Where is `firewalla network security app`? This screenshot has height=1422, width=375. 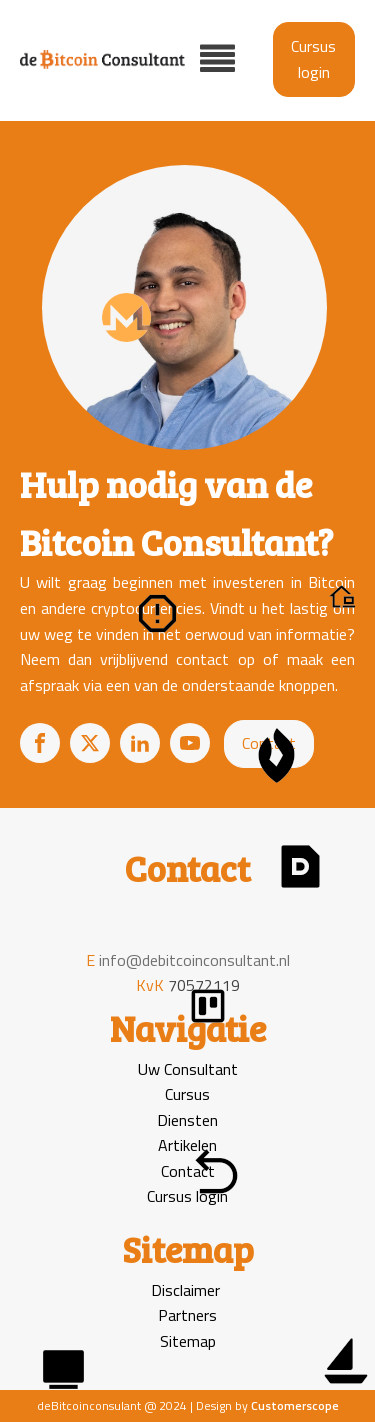 firewalla network security app is located at coordinates (276, 755).